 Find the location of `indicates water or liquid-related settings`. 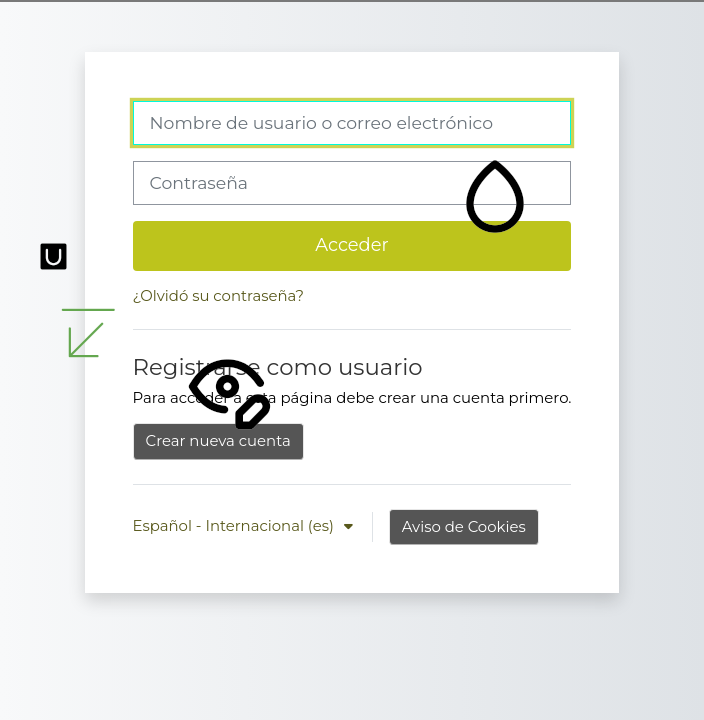

indicates water or liquid-related settings is located at coordinates (495, 199).